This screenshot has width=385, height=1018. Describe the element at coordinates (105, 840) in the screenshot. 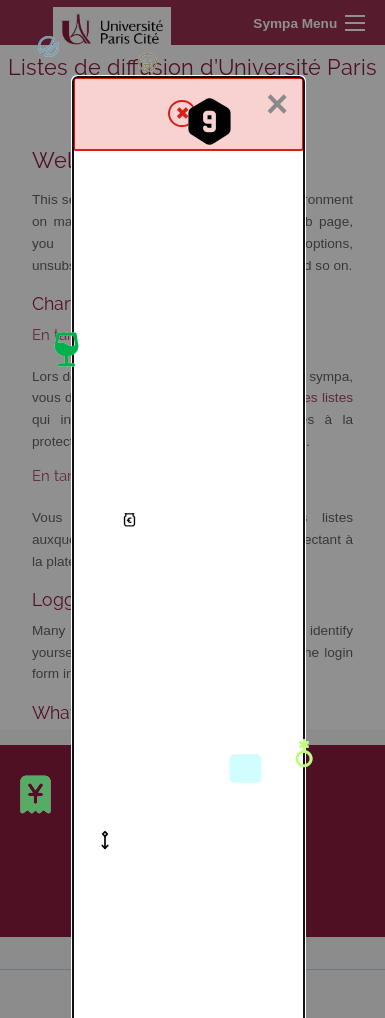

I see `move item down in a list or sequence` at that location.